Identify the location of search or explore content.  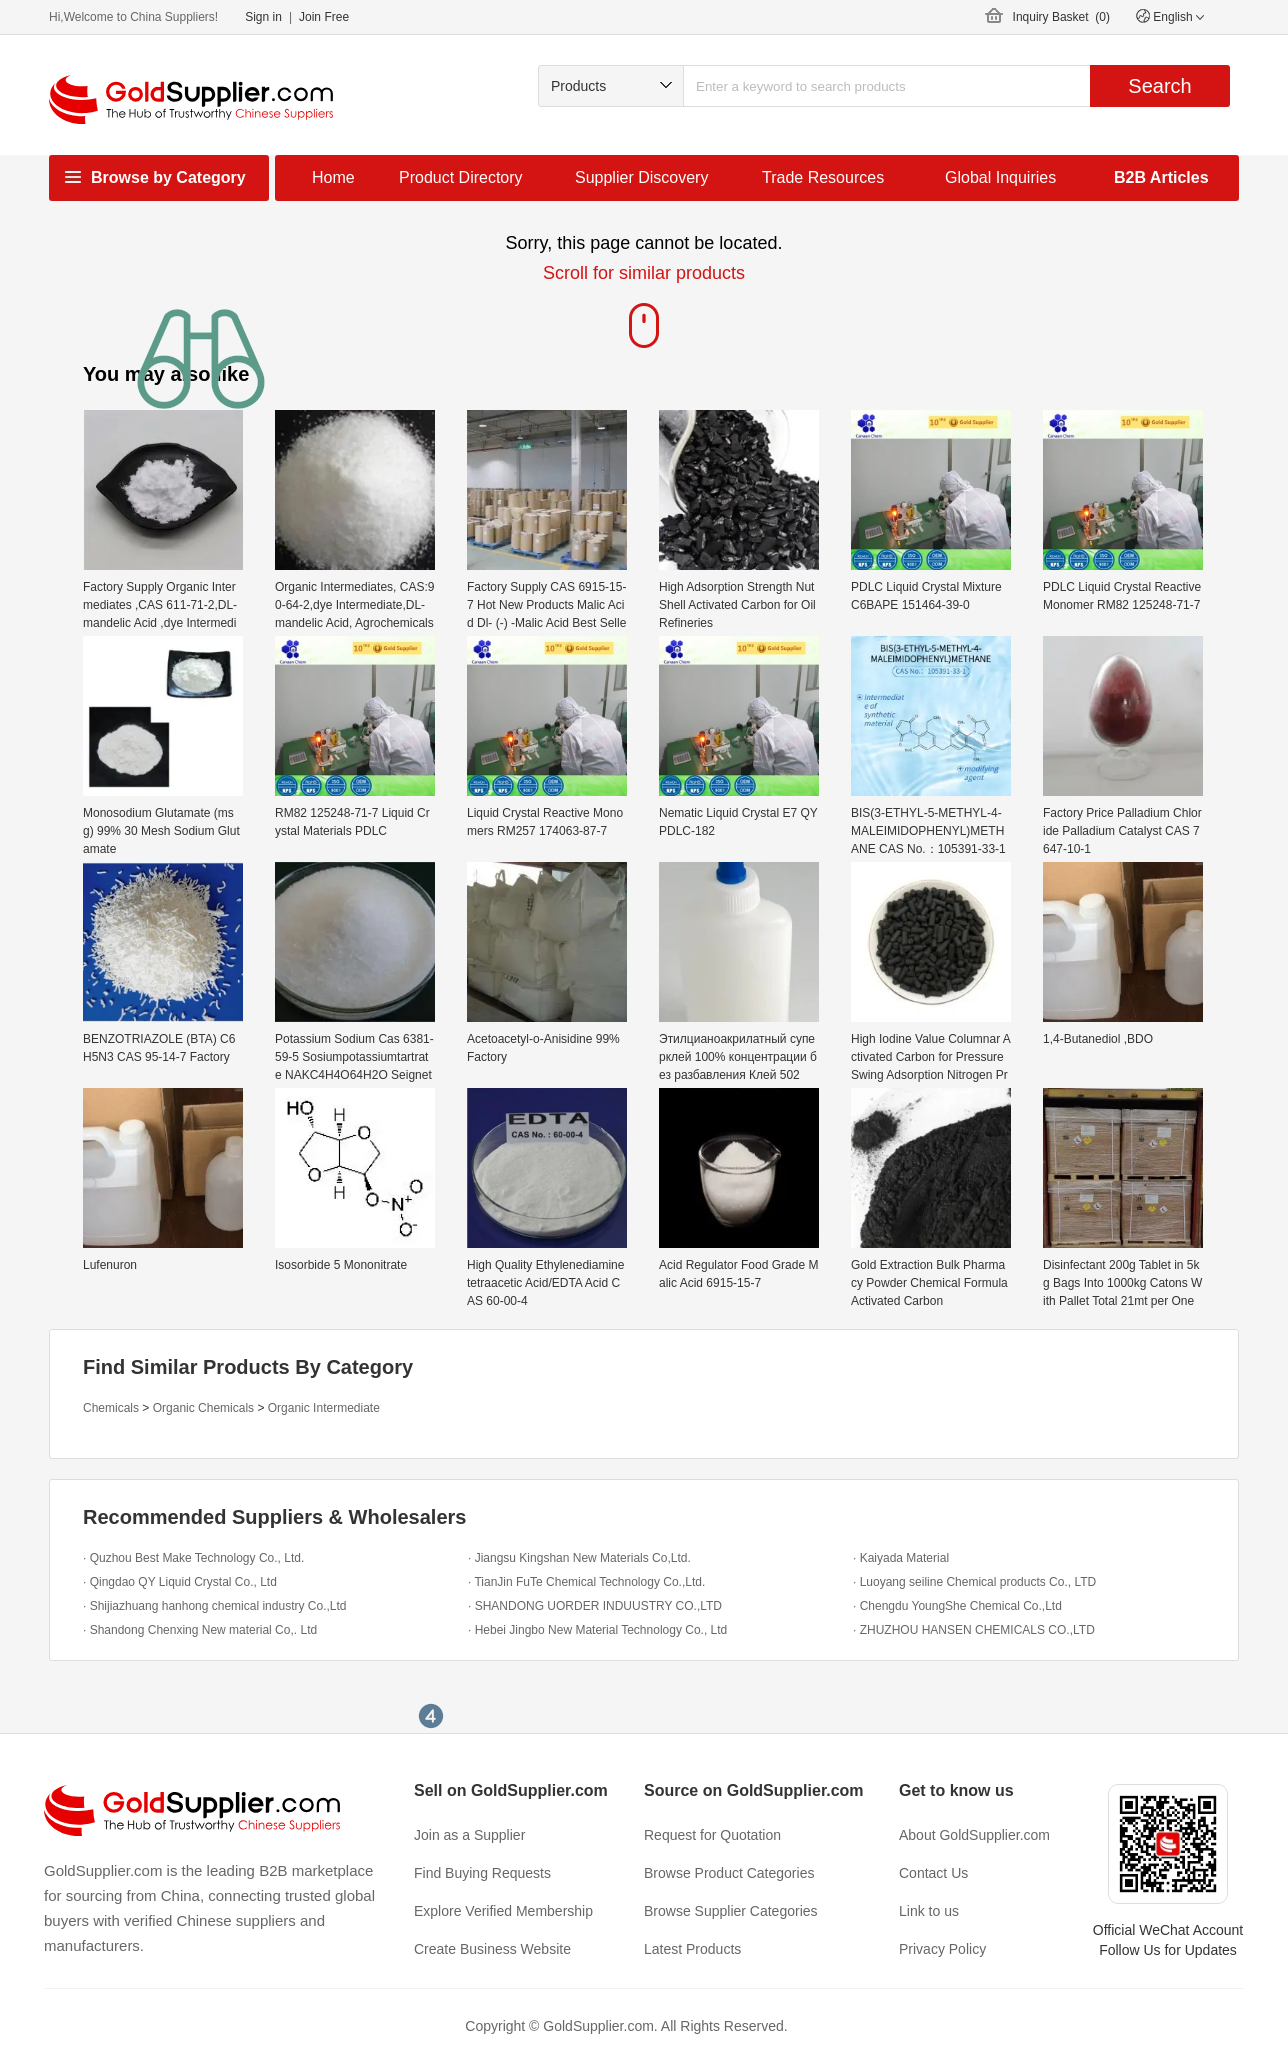
(201, 359).